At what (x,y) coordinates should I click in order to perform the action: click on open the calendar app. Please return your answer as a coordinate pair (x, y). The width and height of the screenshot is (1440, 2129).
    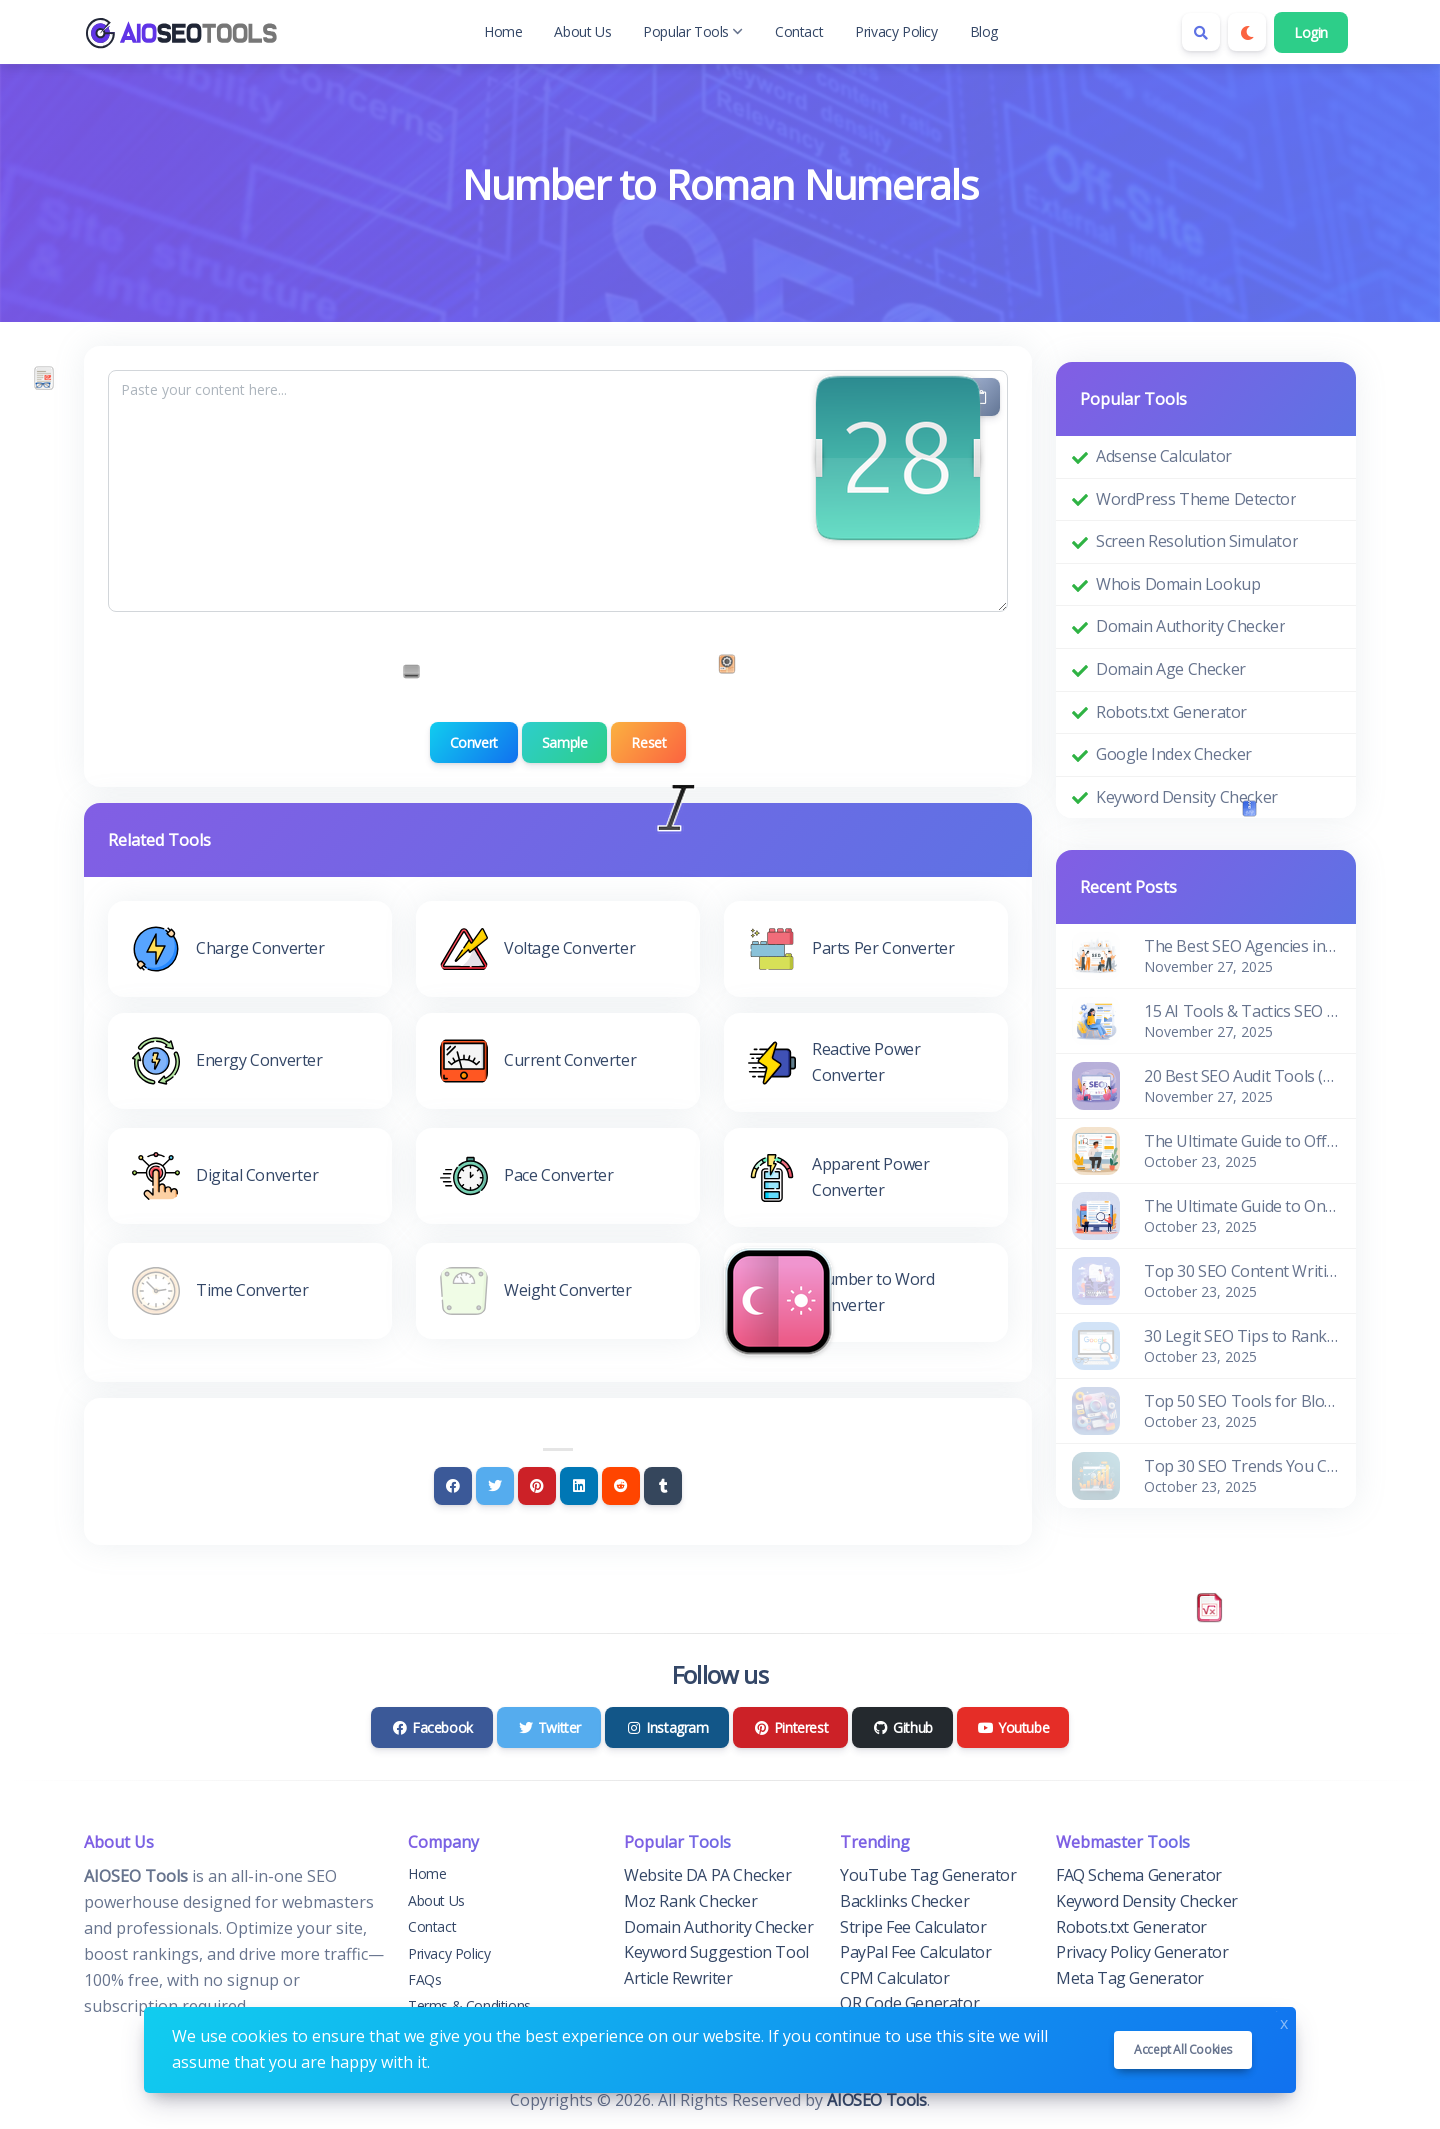
    Looking at the image, I should click on (898, 458).